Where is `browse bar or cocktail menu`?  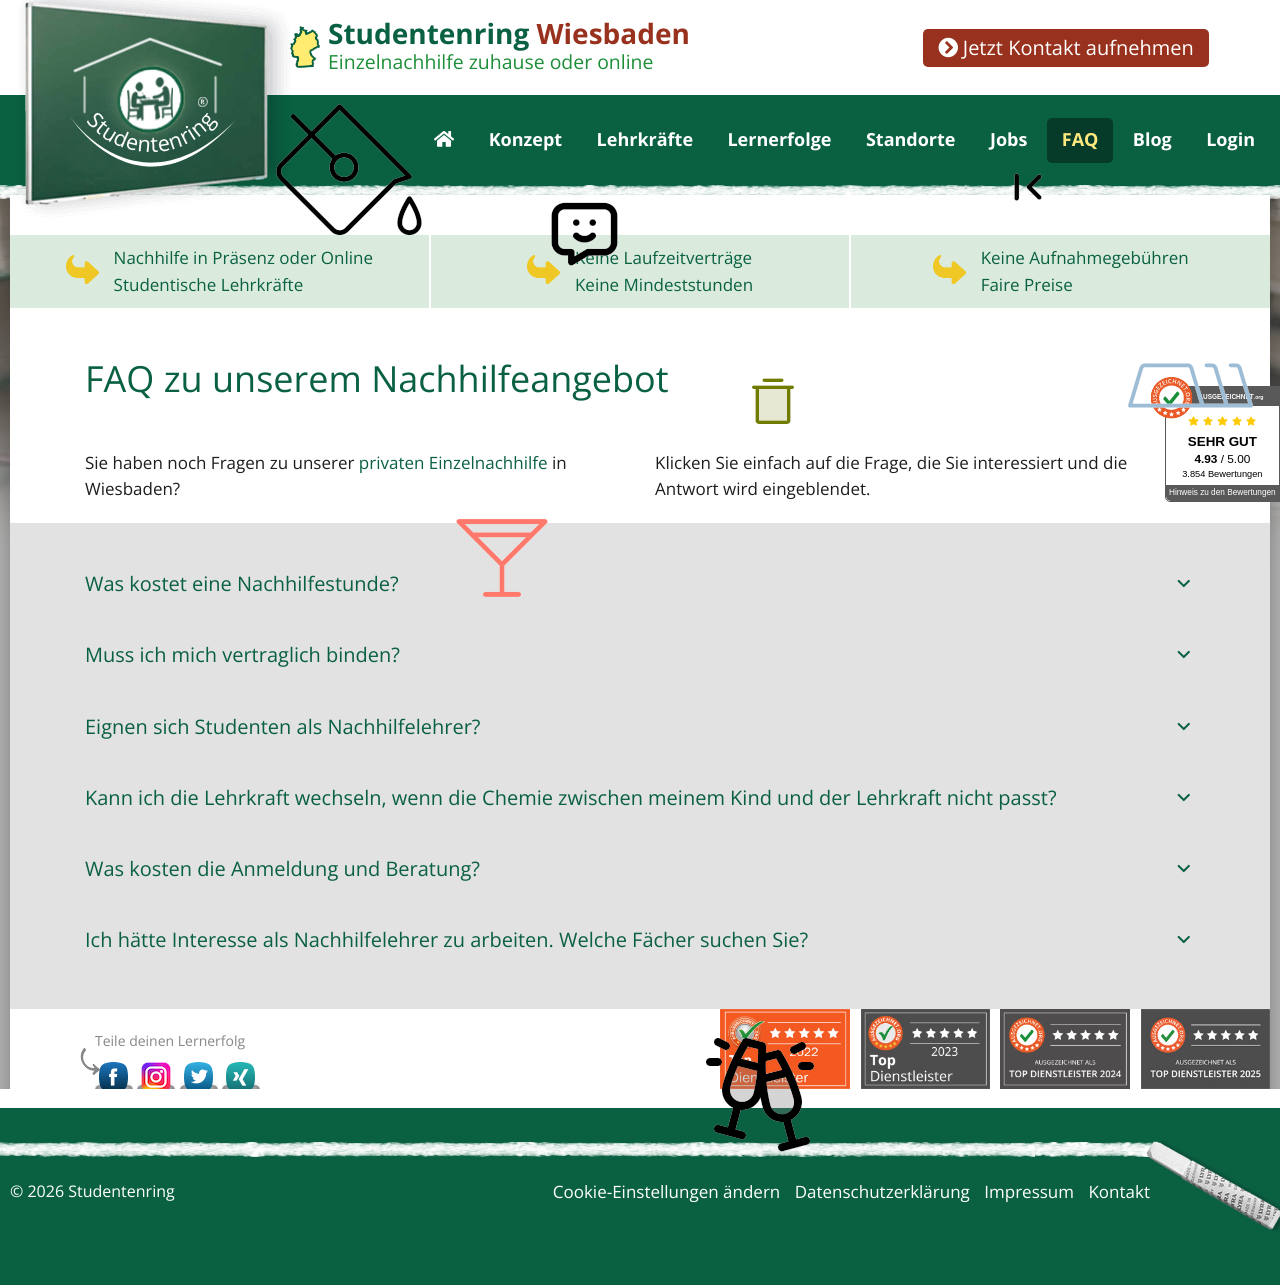 browse bar or cocktail menu is located at coordinates (502, 558).